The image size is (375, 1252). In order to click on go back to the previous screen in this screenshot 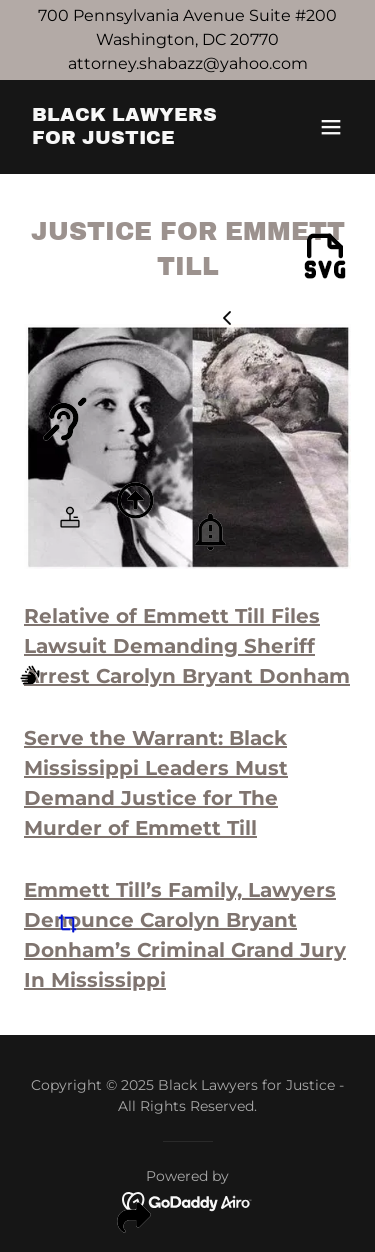, I will do `click(228, 318)`.